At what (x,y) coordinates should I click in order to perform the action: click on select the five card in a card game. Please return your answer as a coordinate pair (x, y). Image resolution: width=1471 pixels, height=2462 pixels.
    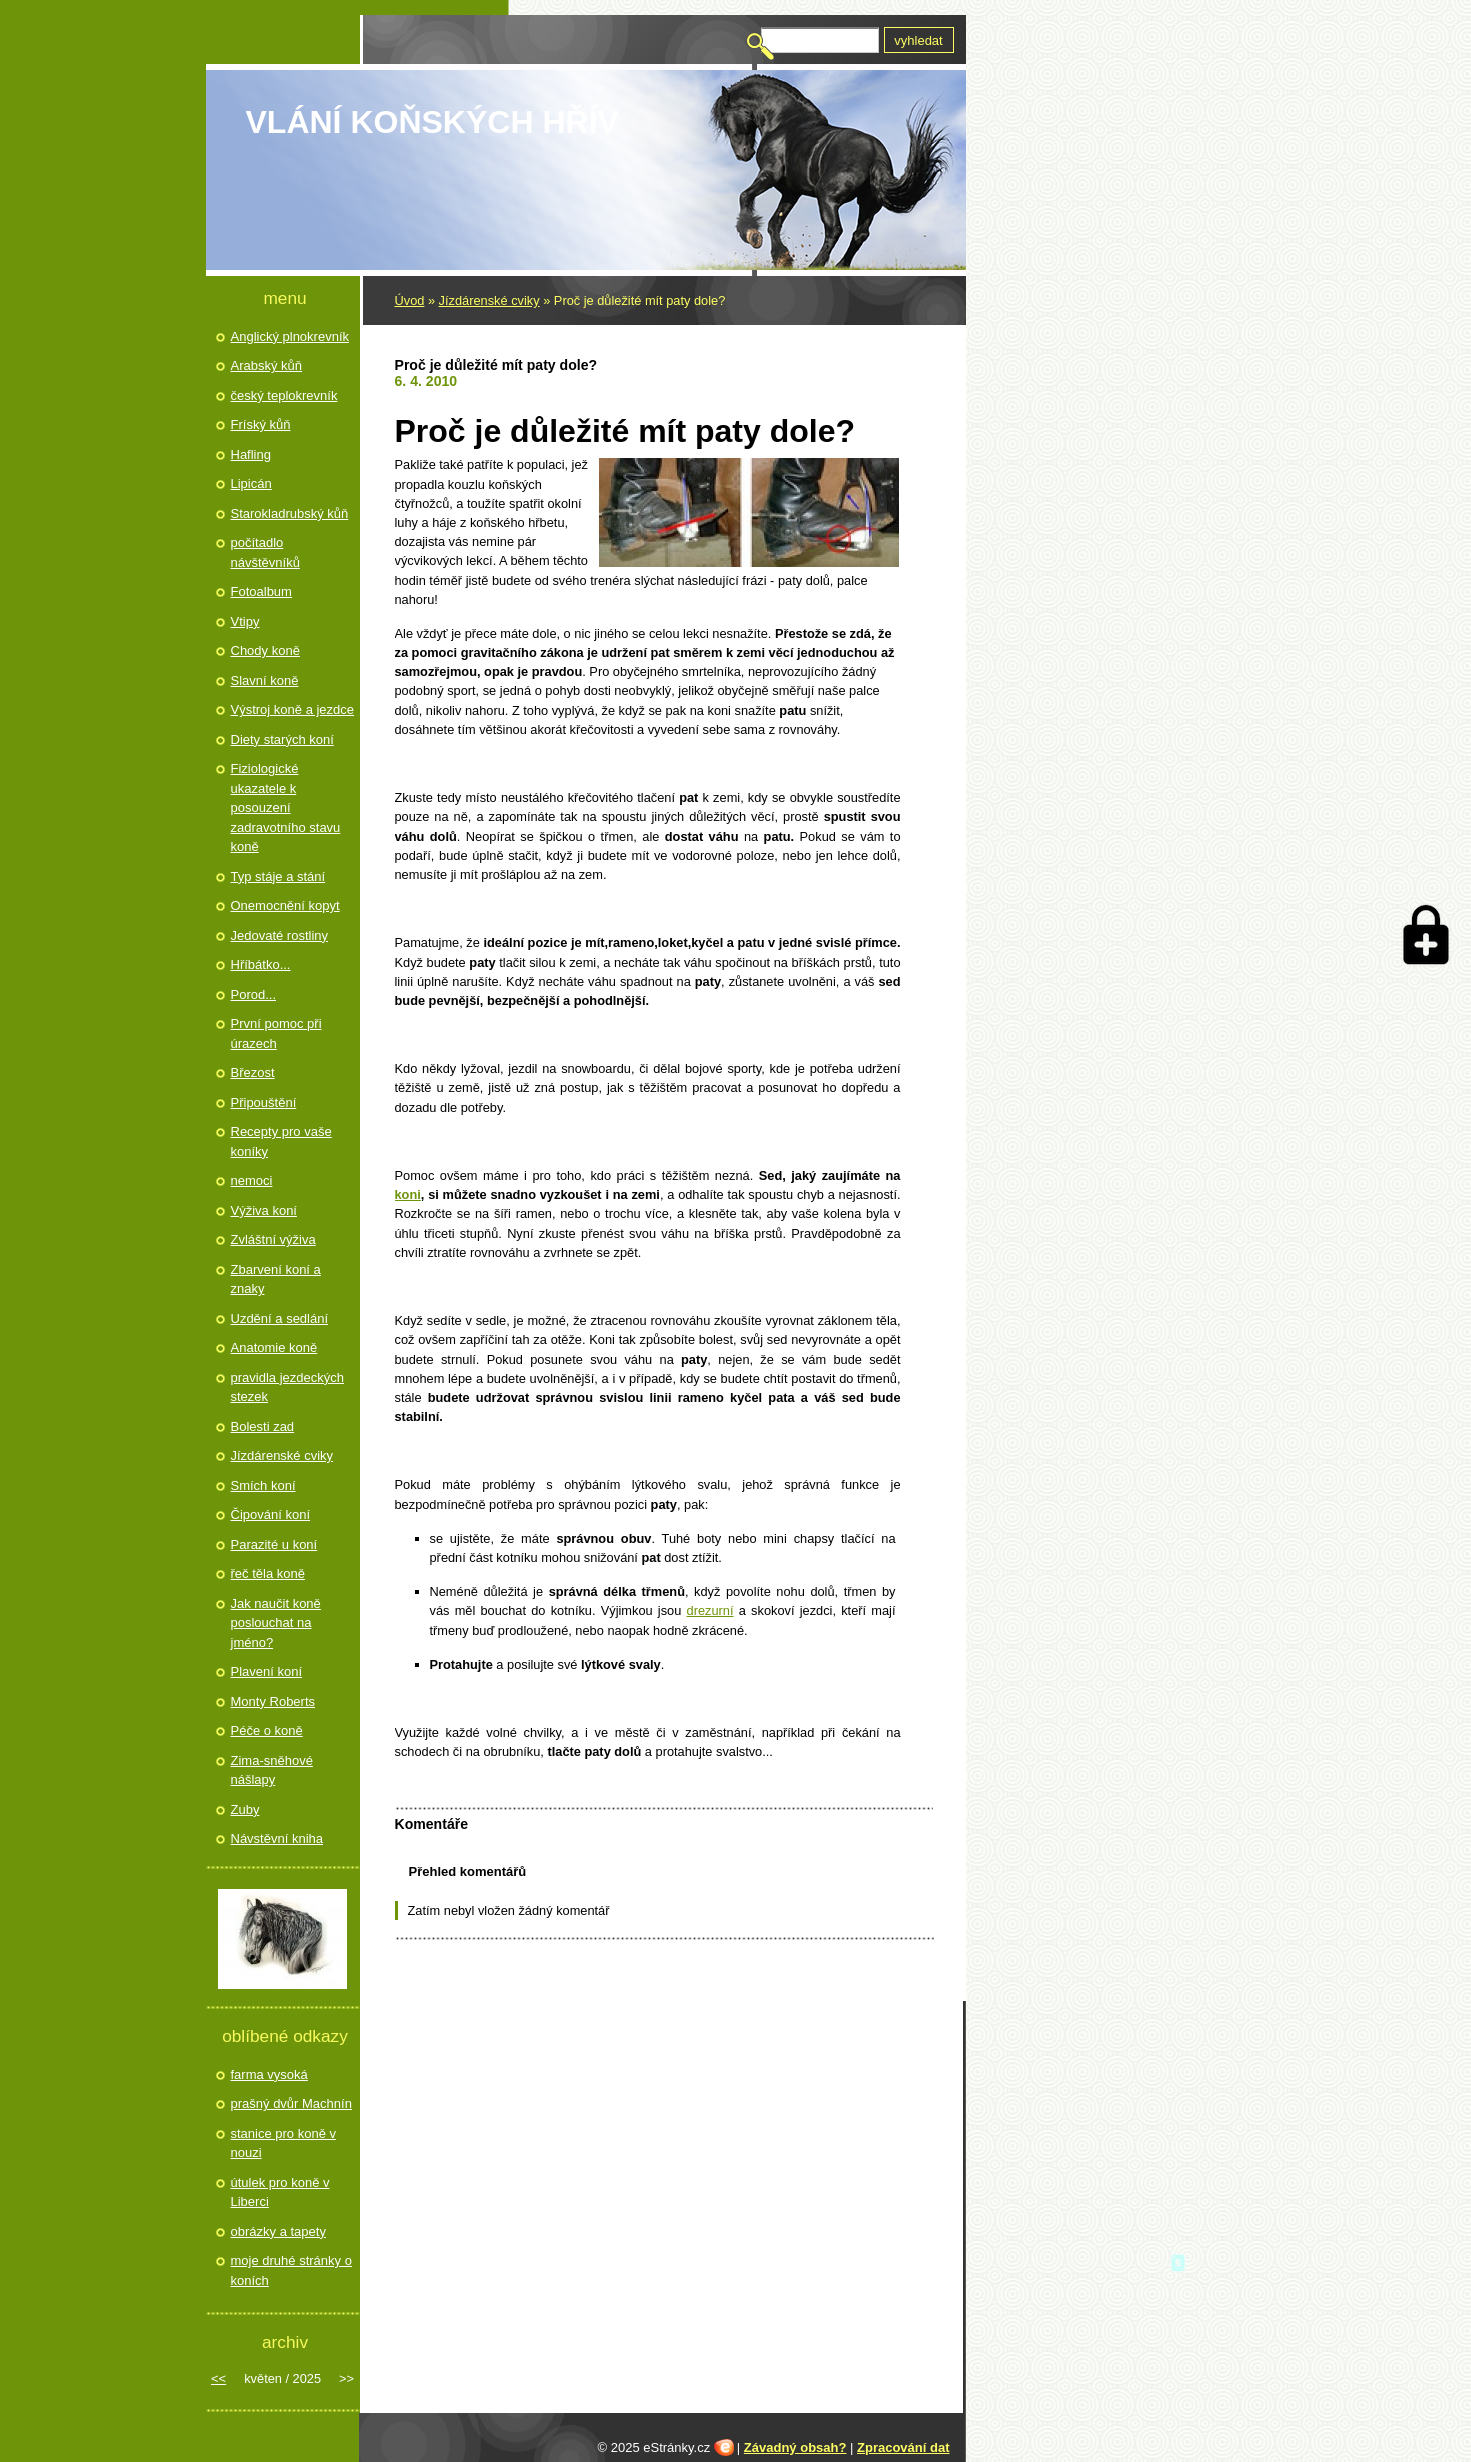
    Looking at the image, I should click on (1178, 2263).